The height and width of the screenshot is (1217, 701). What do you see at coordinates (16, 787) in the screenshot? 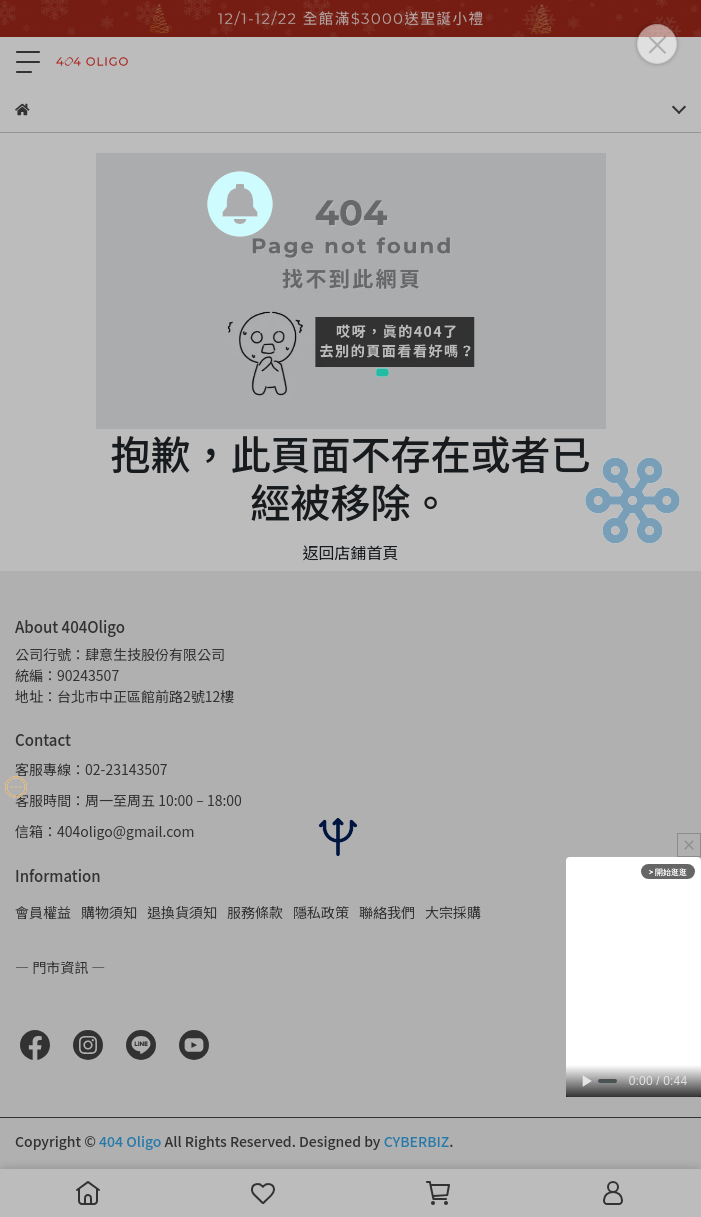
I see `open more options menu` at bounding box center [16, 787].